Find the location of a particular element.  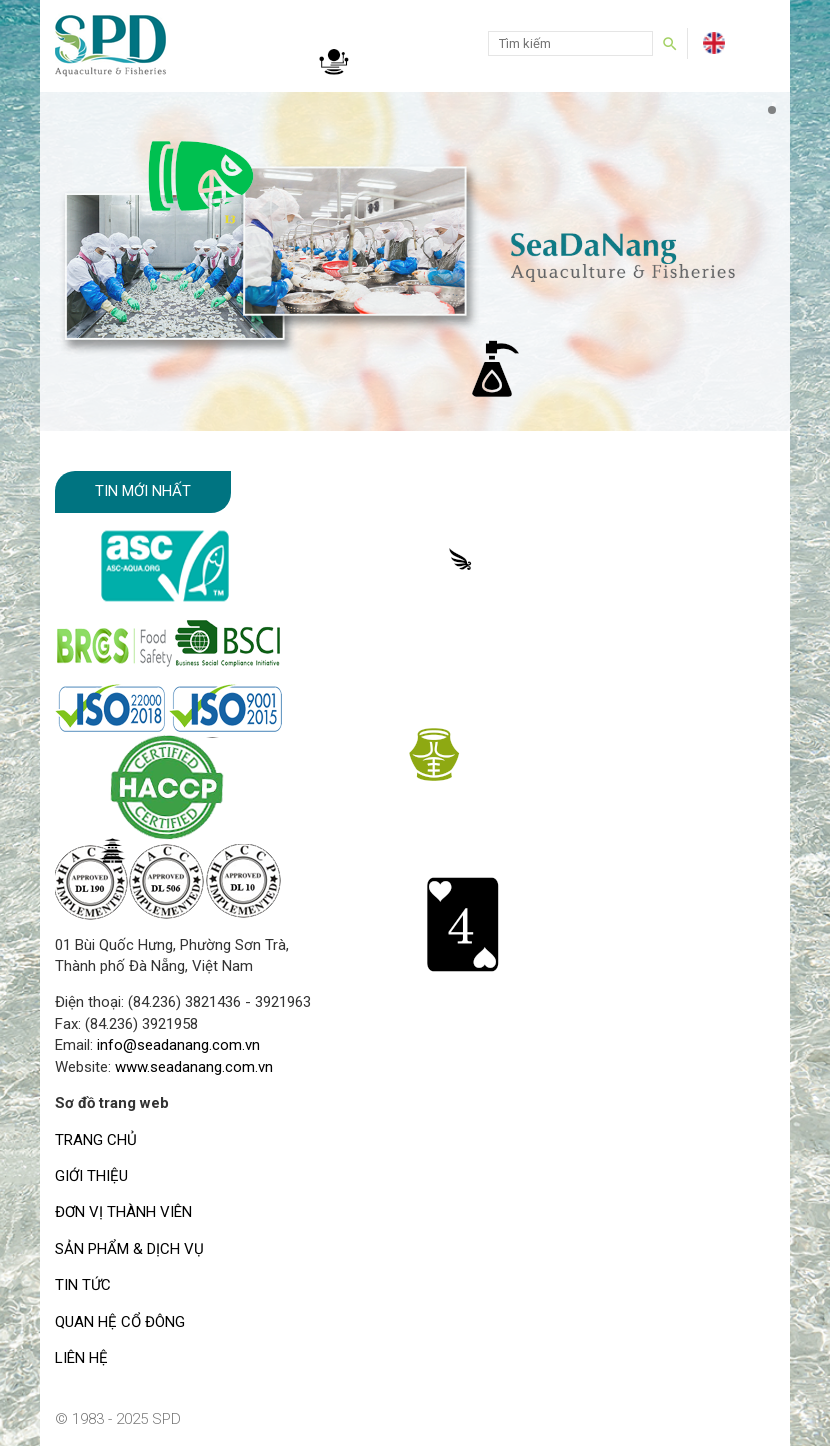

view solar system or planetary model is located at coordinates (334, 61).